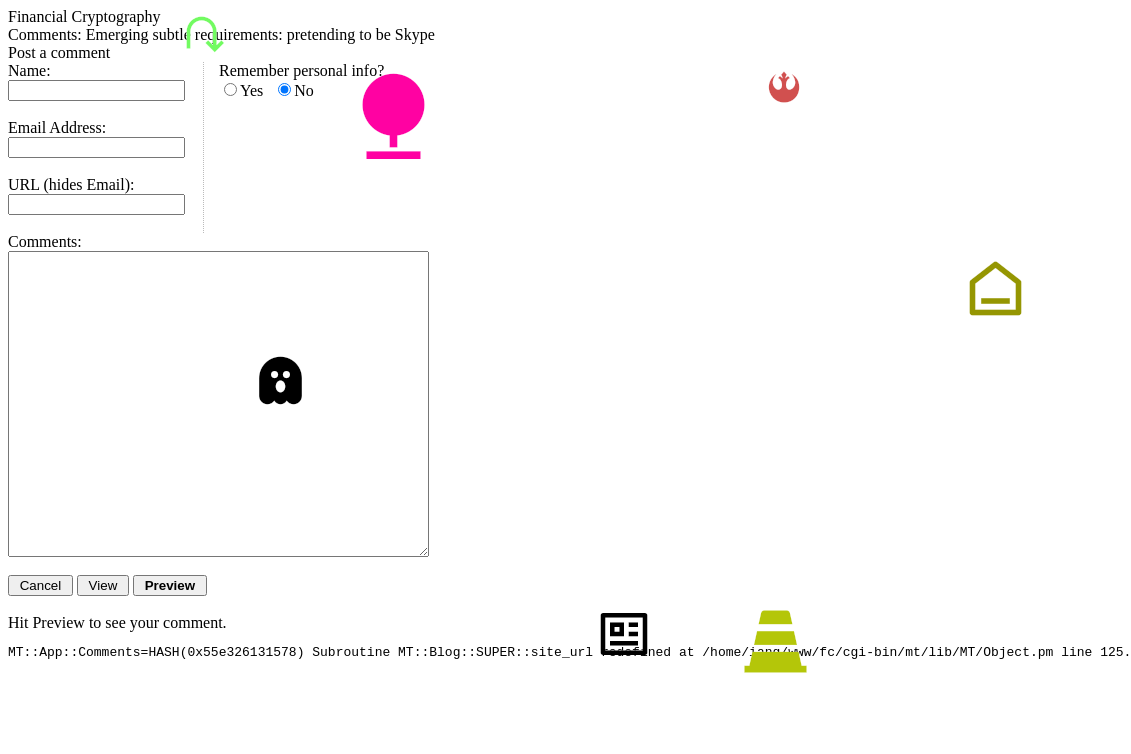 The width and height of the screenshot is (1131, 754). I want to click on Star Wars Rebel Alliance logo, so click(784, 87).